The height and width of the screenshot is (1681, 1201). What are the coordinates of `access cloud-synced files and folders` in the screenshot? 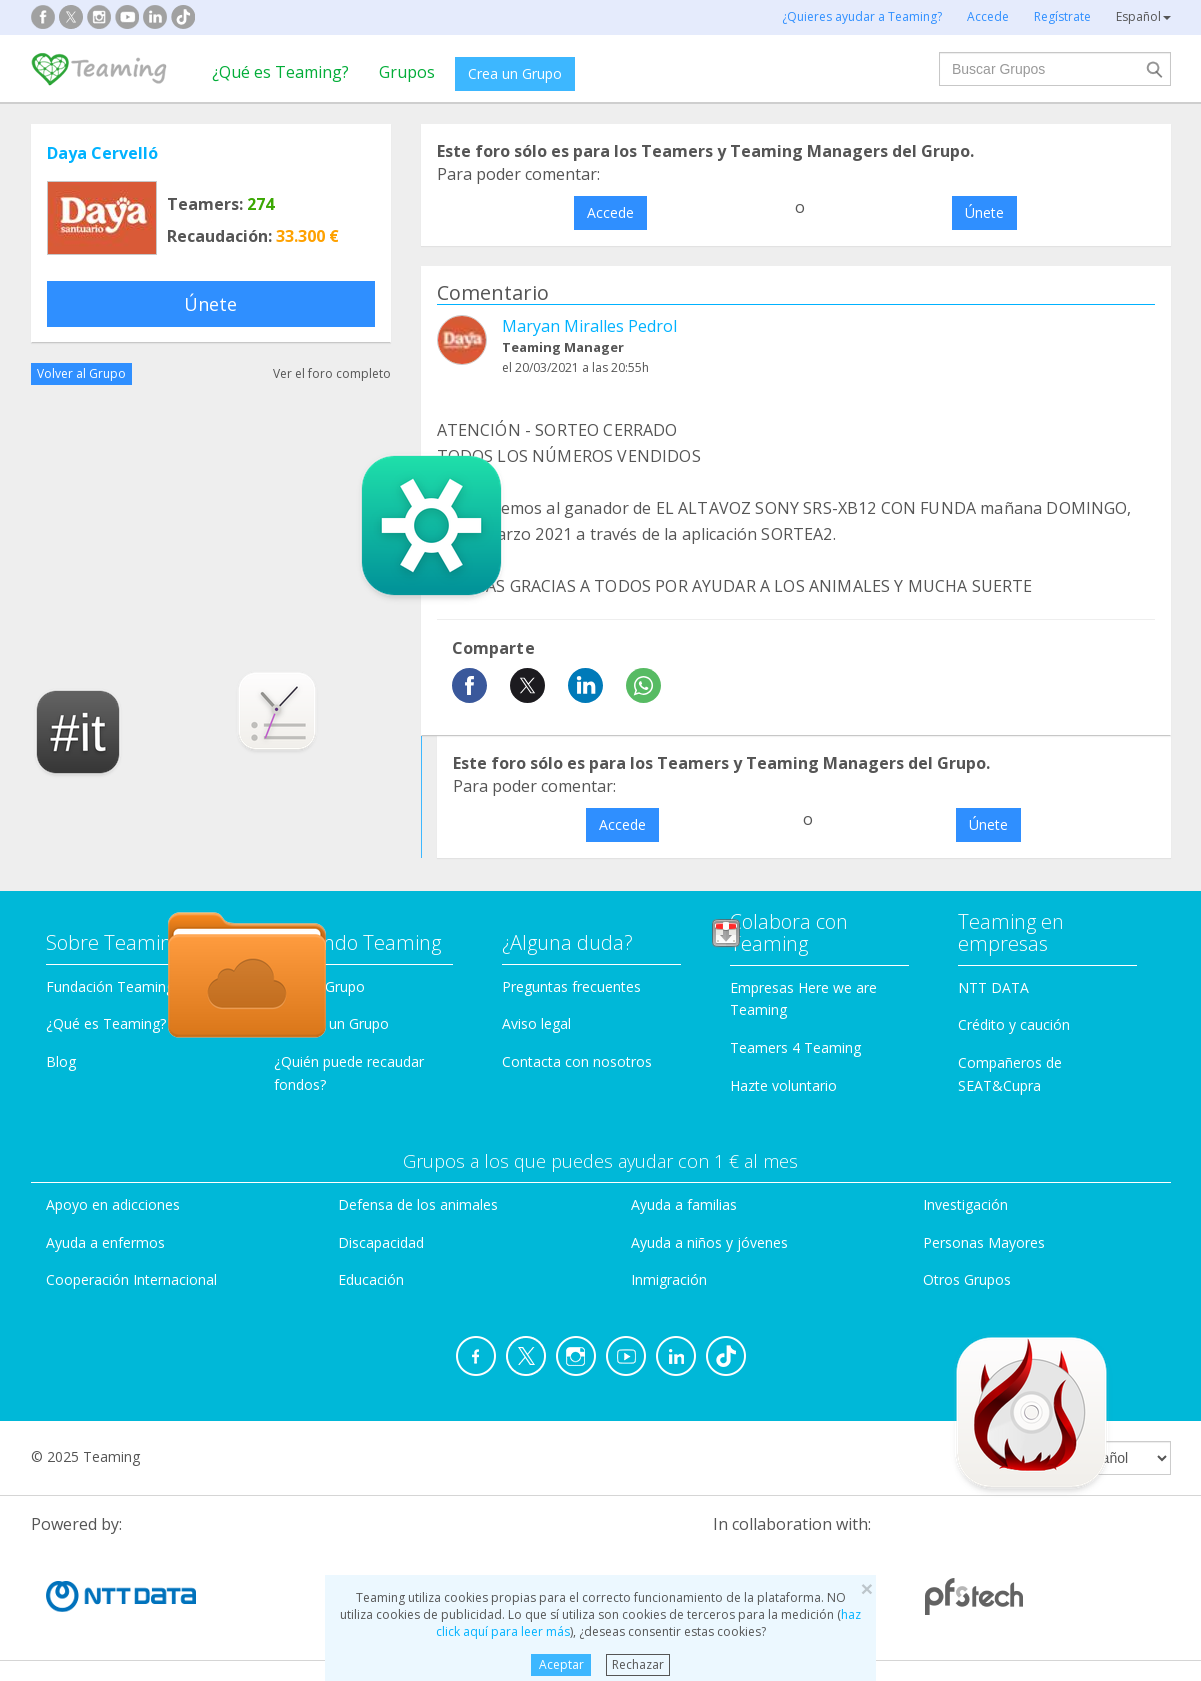 It's located at (247, 975).